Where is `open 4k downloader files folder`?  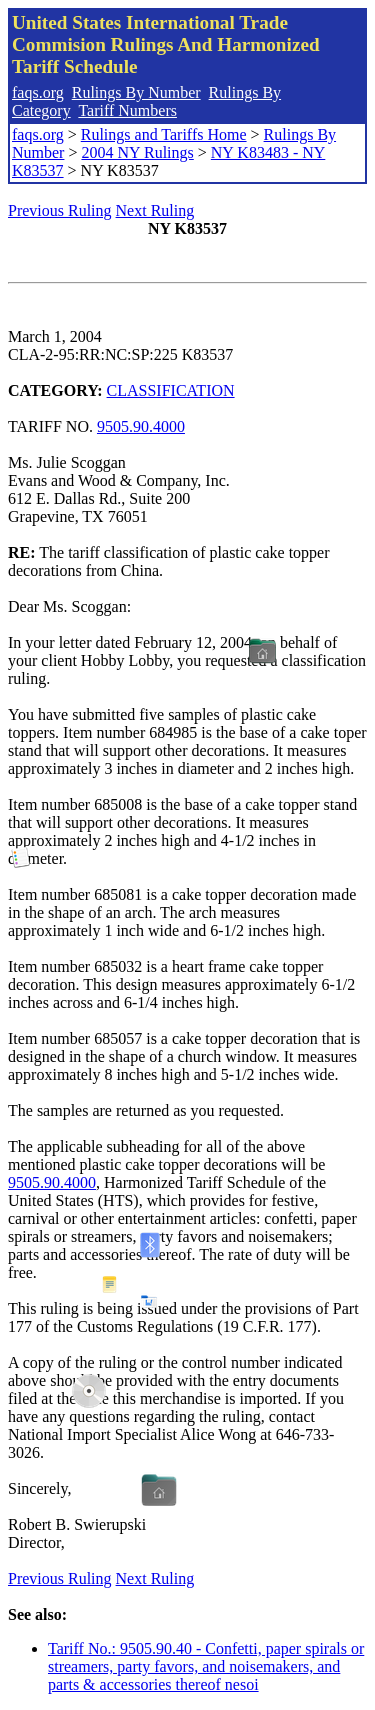 open 4k downloader files folder is located at coordinates (149, 1302).